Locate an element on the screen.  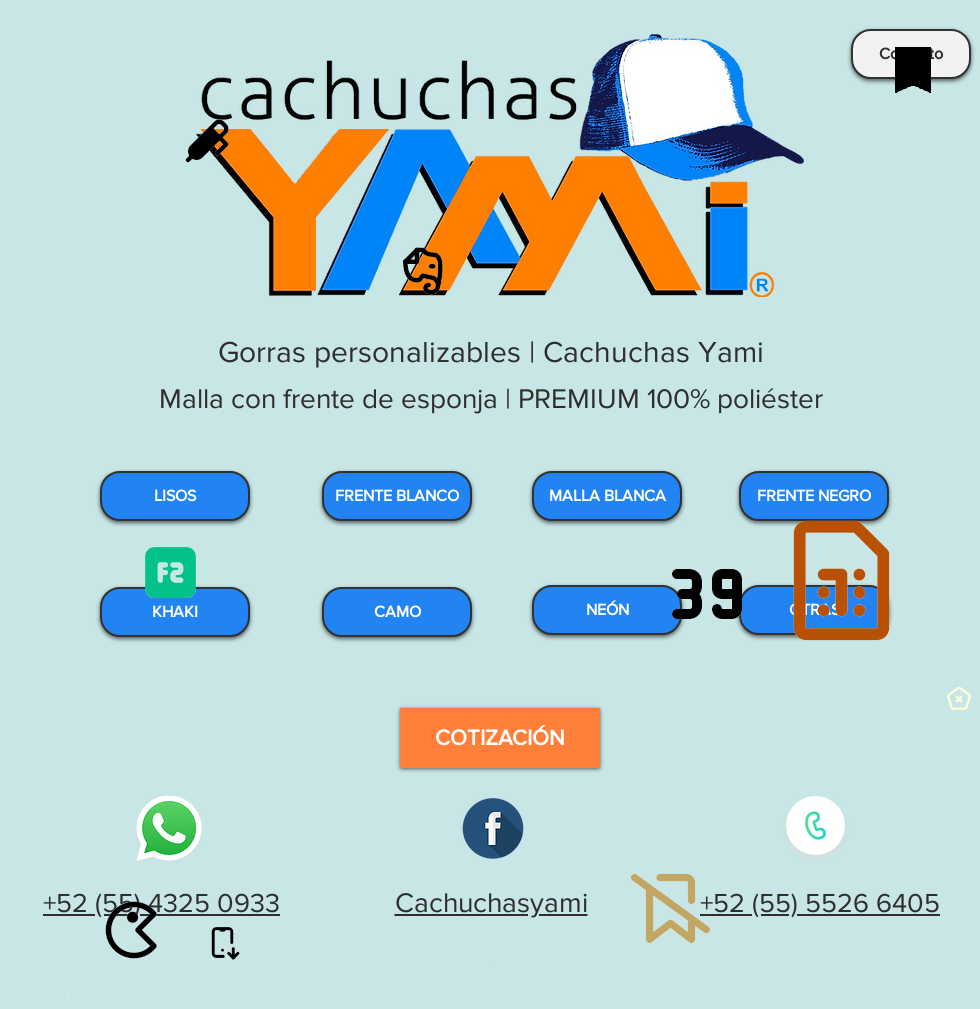
save this item to your bookmarks is located at coordinates (913, 70).